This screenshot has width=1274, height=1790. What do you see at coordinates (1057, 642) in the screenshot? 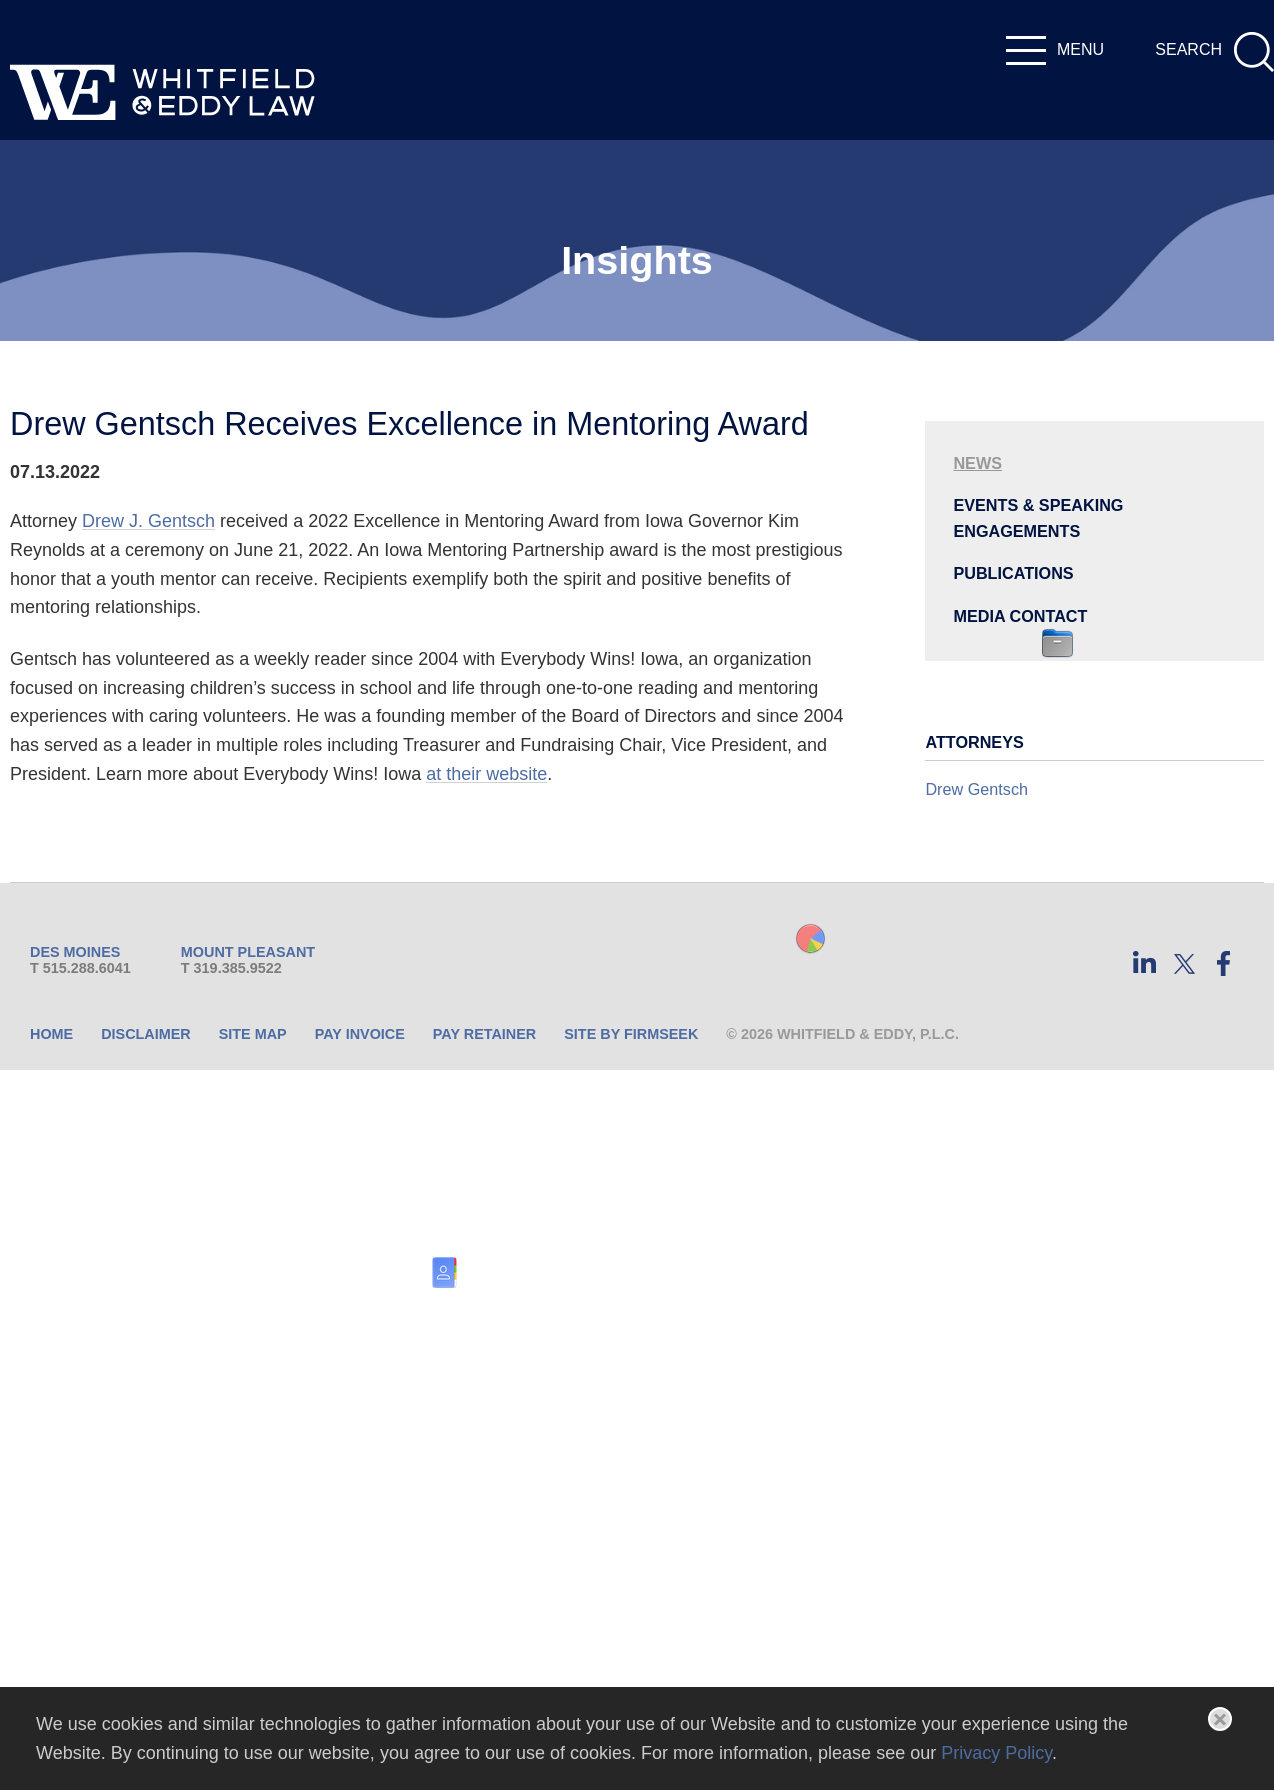
I see `open the file manager application` at bounding box center [1057, 642].